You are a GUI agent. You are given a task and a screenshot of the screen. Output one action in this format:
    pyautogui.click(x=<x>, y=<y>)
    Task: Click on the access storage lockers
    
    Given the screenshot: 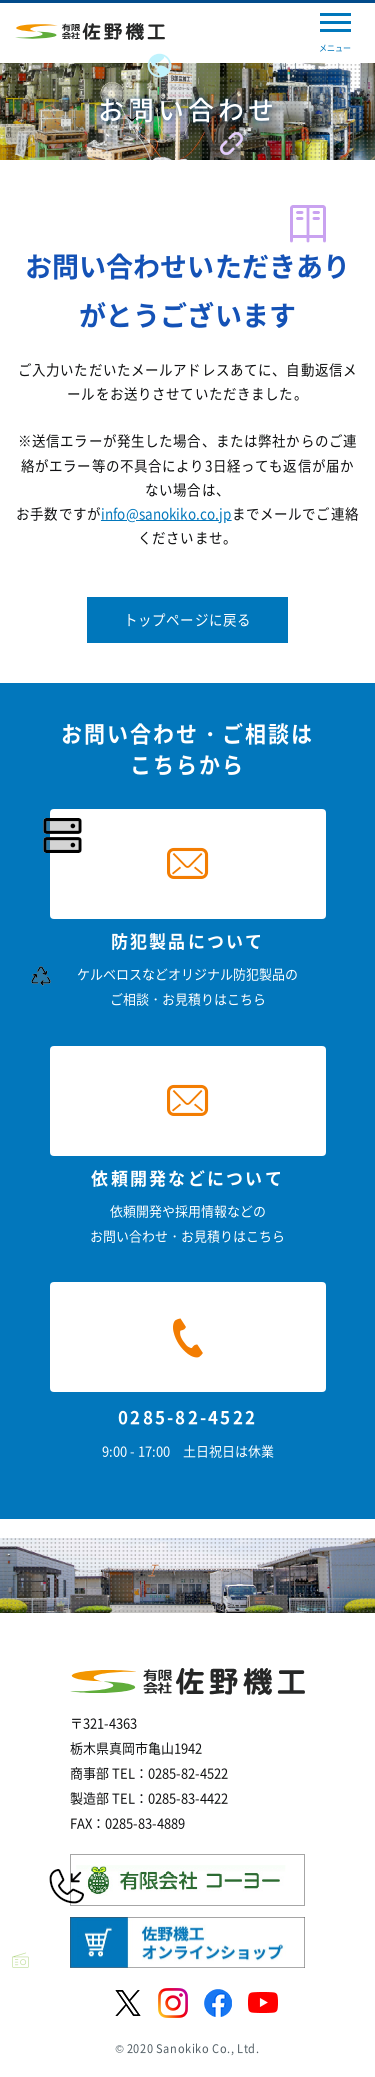 What is the action you would take?
    pyautogui.click(x=308, y=223)
    